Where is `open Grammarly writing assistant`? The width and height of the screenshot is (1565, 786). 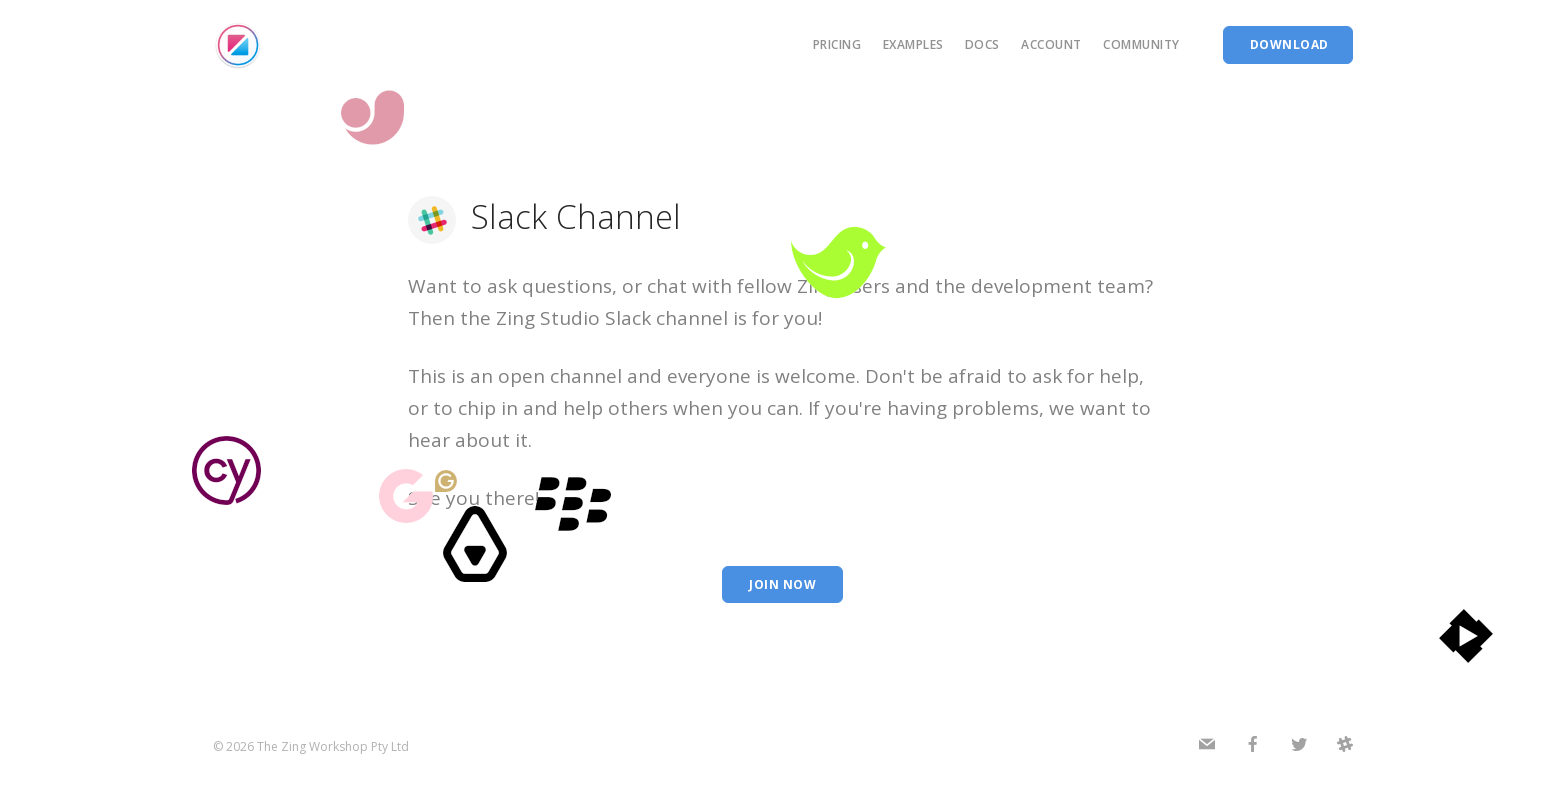 open Grammarly writing assistant is located at coordinates (446, 481).